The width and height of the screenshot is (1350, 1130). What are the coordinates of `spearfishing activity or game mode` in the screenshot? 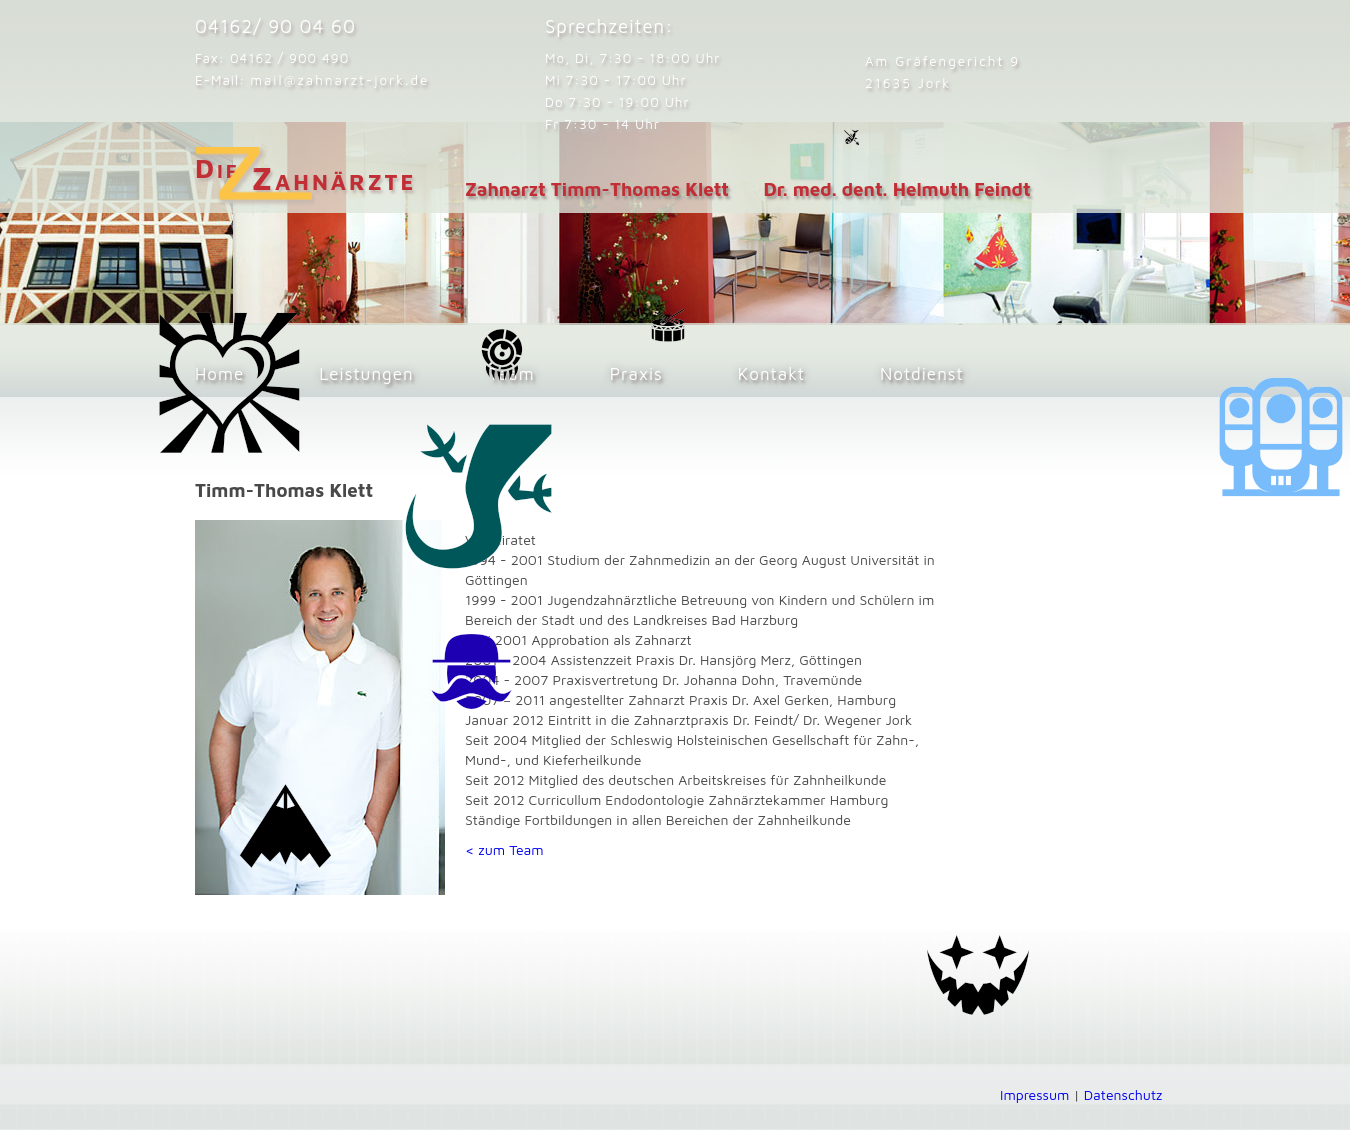 It's located at (851, 137).